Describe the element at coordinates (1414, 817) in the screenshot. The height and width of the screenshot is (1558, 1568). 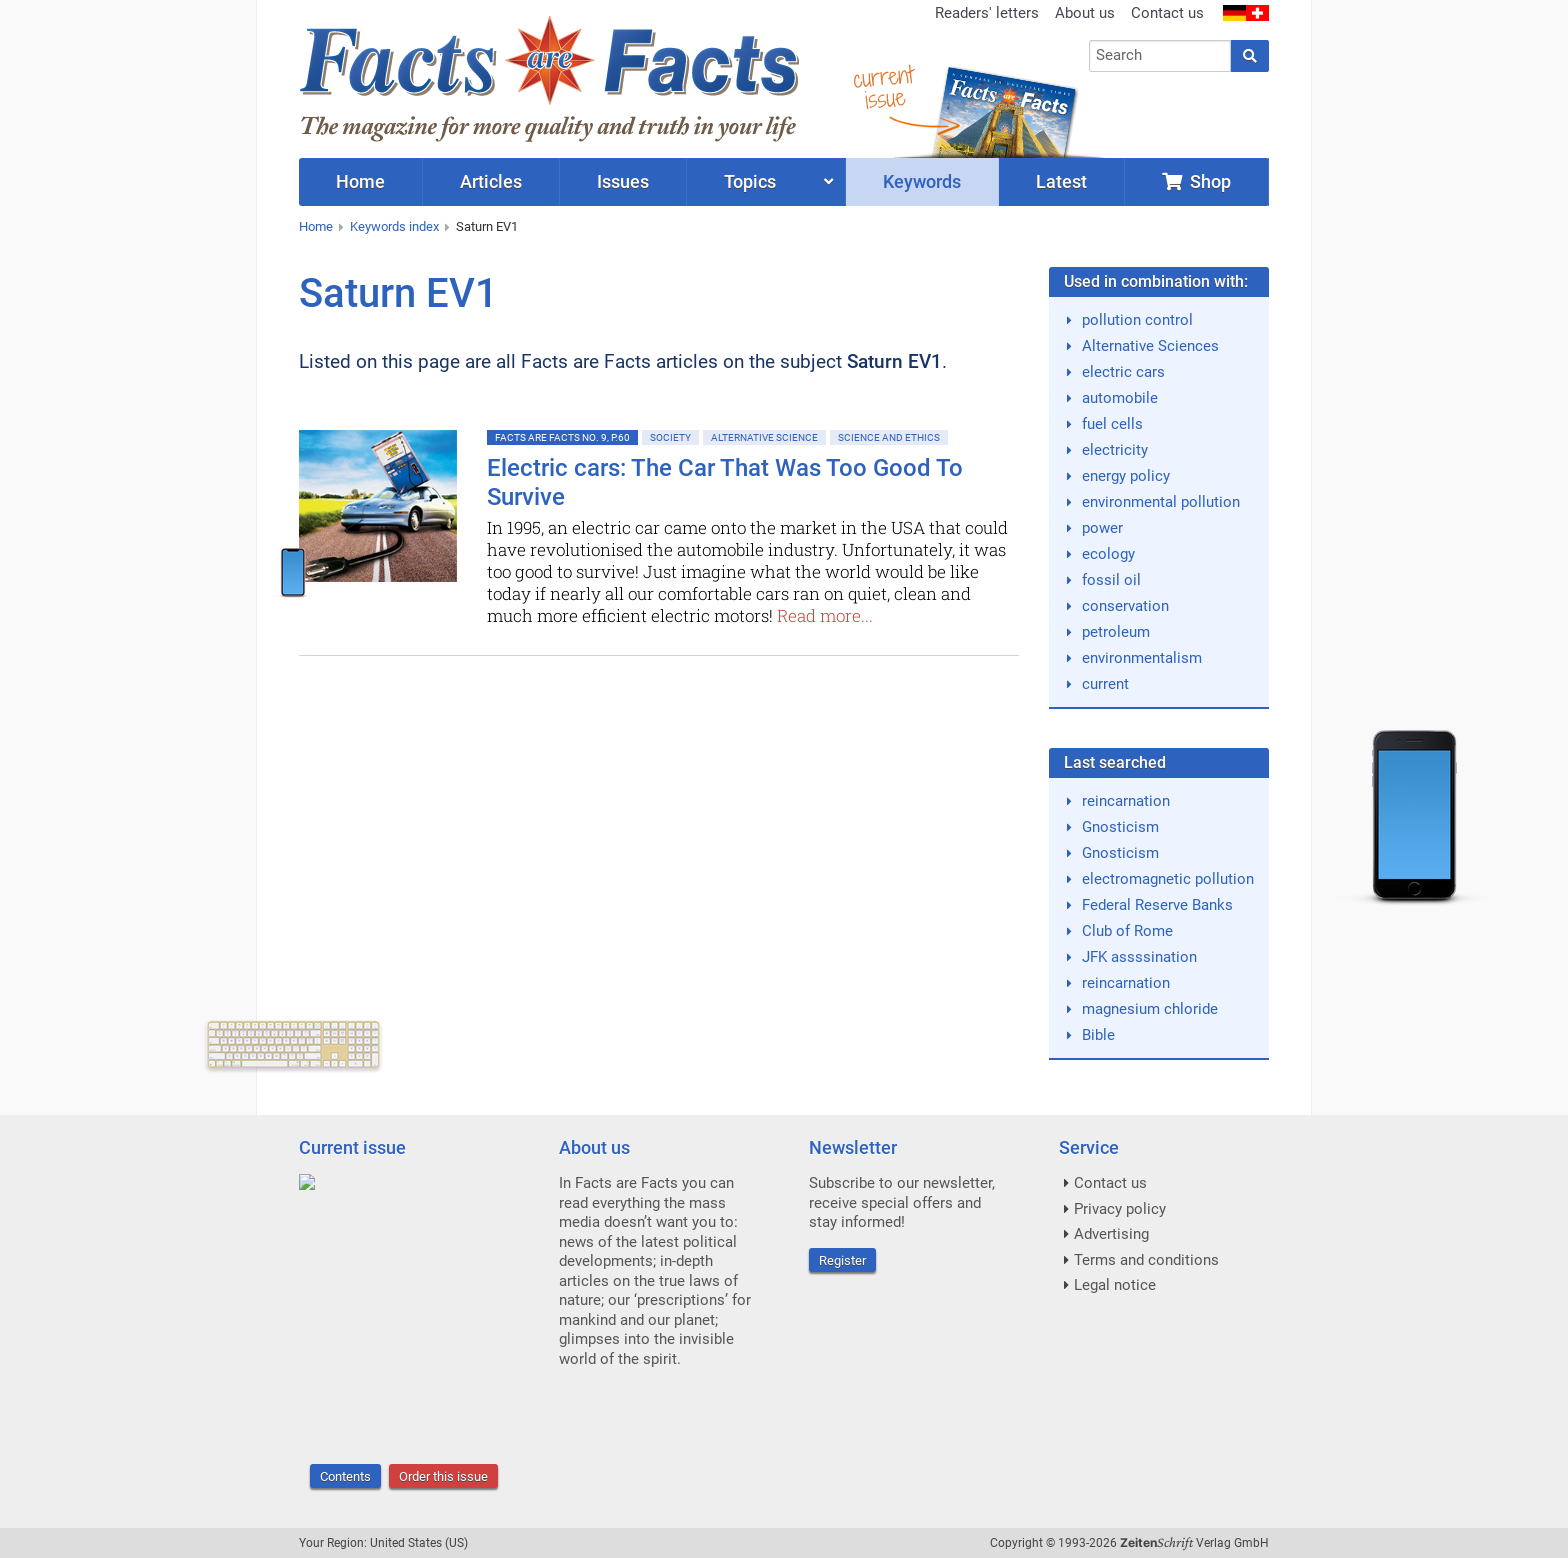
I see `indicates a connected iPhone device` at that location.